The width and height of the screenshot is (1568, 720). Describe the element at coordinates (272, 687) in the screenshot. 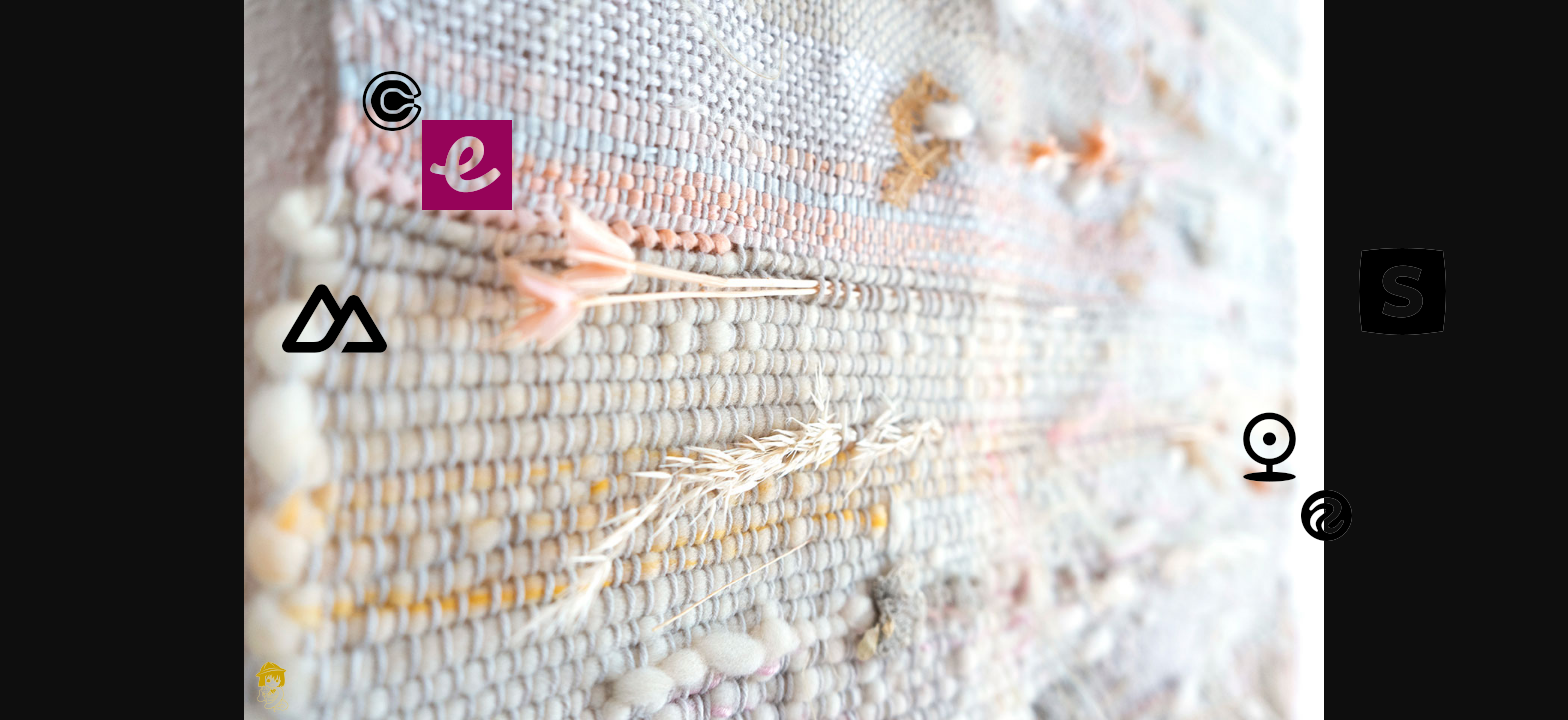

I see `launch ren'py visual novel engine` at that location.